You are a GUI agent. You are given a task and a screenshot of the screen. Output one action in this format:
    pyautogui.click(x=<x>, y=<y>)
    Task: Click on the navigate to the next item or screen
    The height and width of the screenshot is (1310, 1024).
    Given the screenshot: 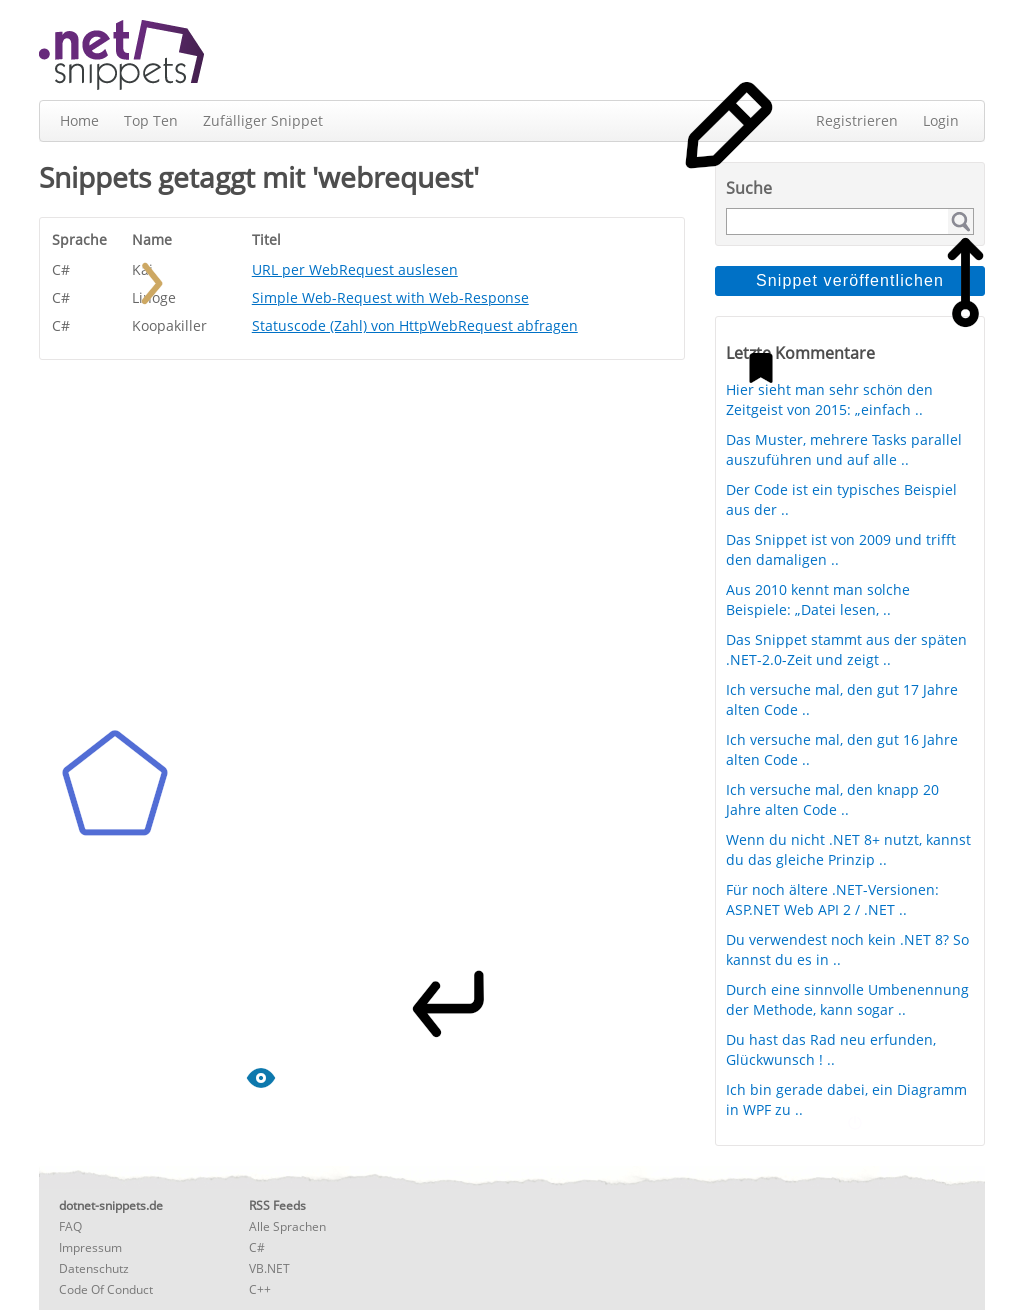 What is the action you would take?
    pyautogui.click(x=150, y=283)
    